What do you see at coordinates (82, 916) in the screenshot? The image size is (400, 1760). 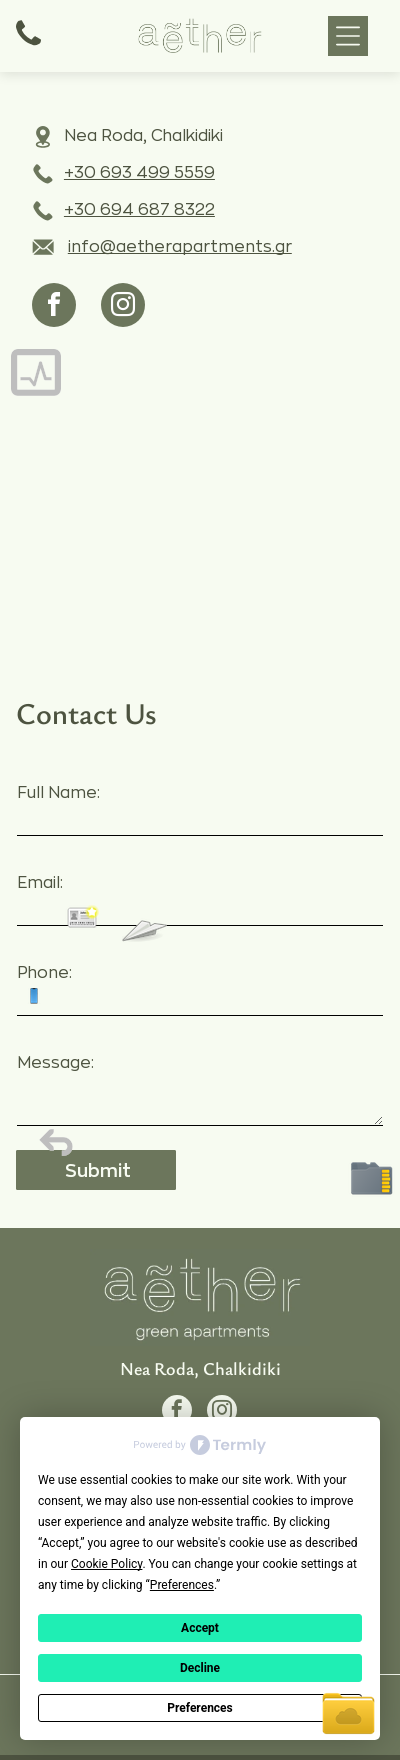 I see `add a new contact` at bounding box center [82, 916].